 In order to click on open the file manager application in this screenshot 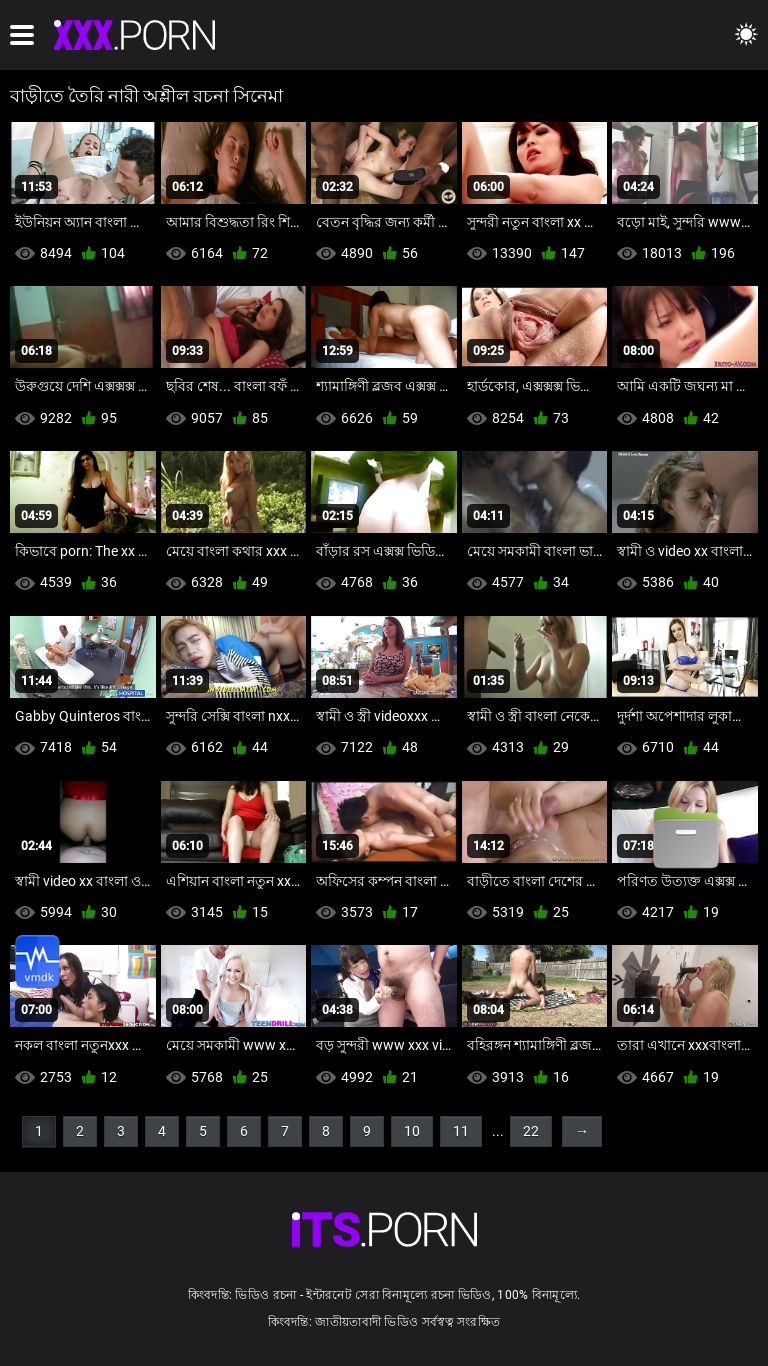, I will do `click(686, 838)`.